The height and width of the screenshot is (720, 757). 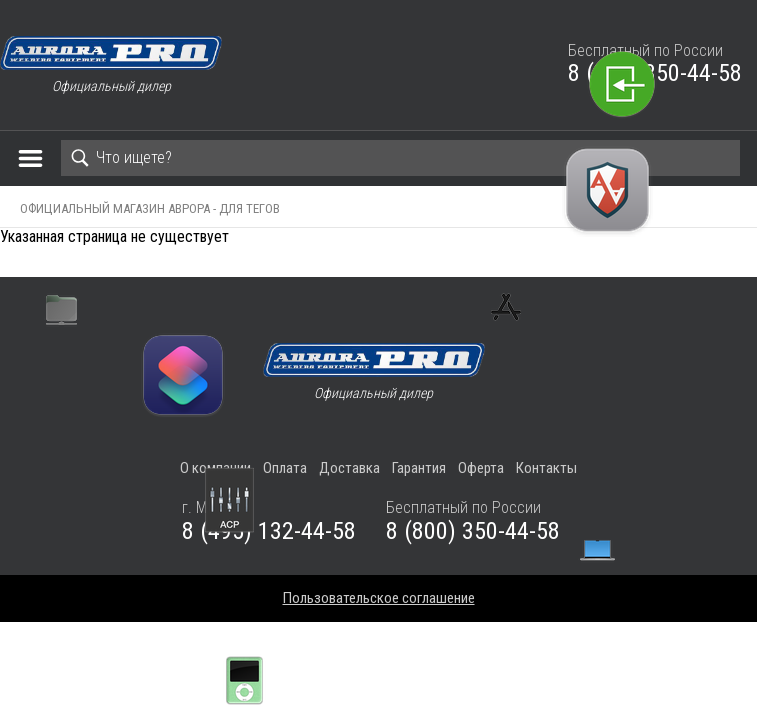 I want to click on represents this macbook pro in system settings, so click(x=597, y=547).